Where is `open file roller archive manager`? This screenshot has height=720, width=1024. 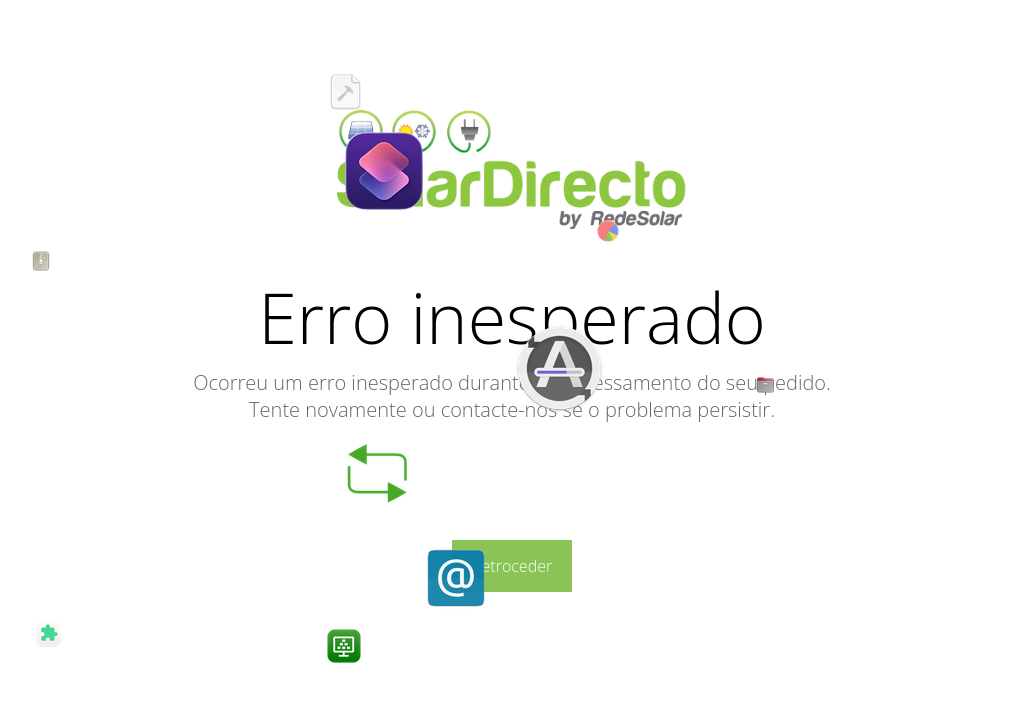
open file roller archive manager is located at coordinates (41, 261).